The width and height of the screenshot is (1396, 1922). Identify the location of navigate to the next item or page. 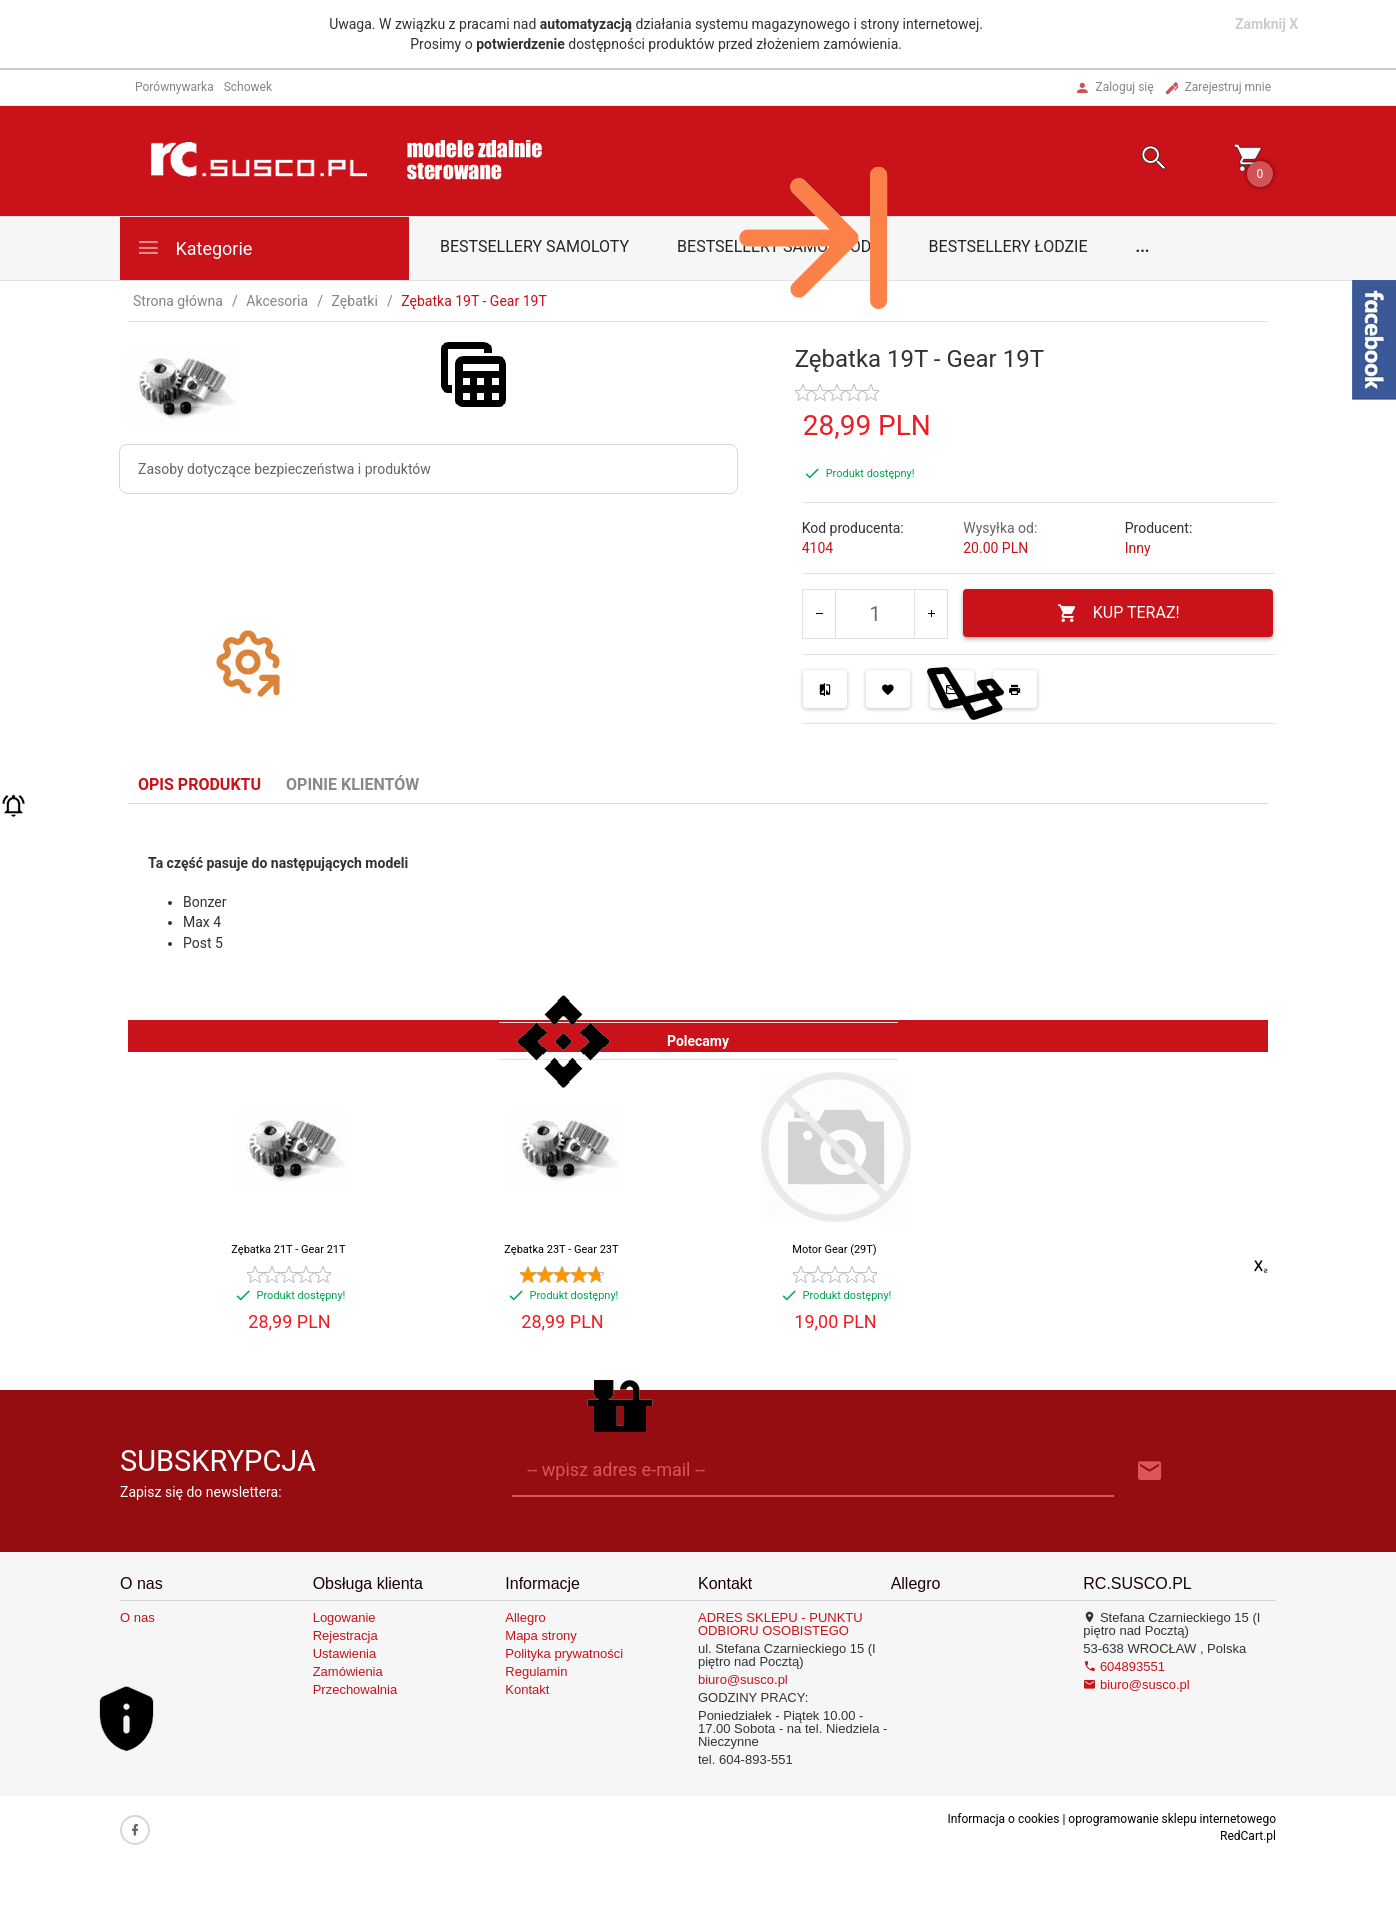
(816, 238).